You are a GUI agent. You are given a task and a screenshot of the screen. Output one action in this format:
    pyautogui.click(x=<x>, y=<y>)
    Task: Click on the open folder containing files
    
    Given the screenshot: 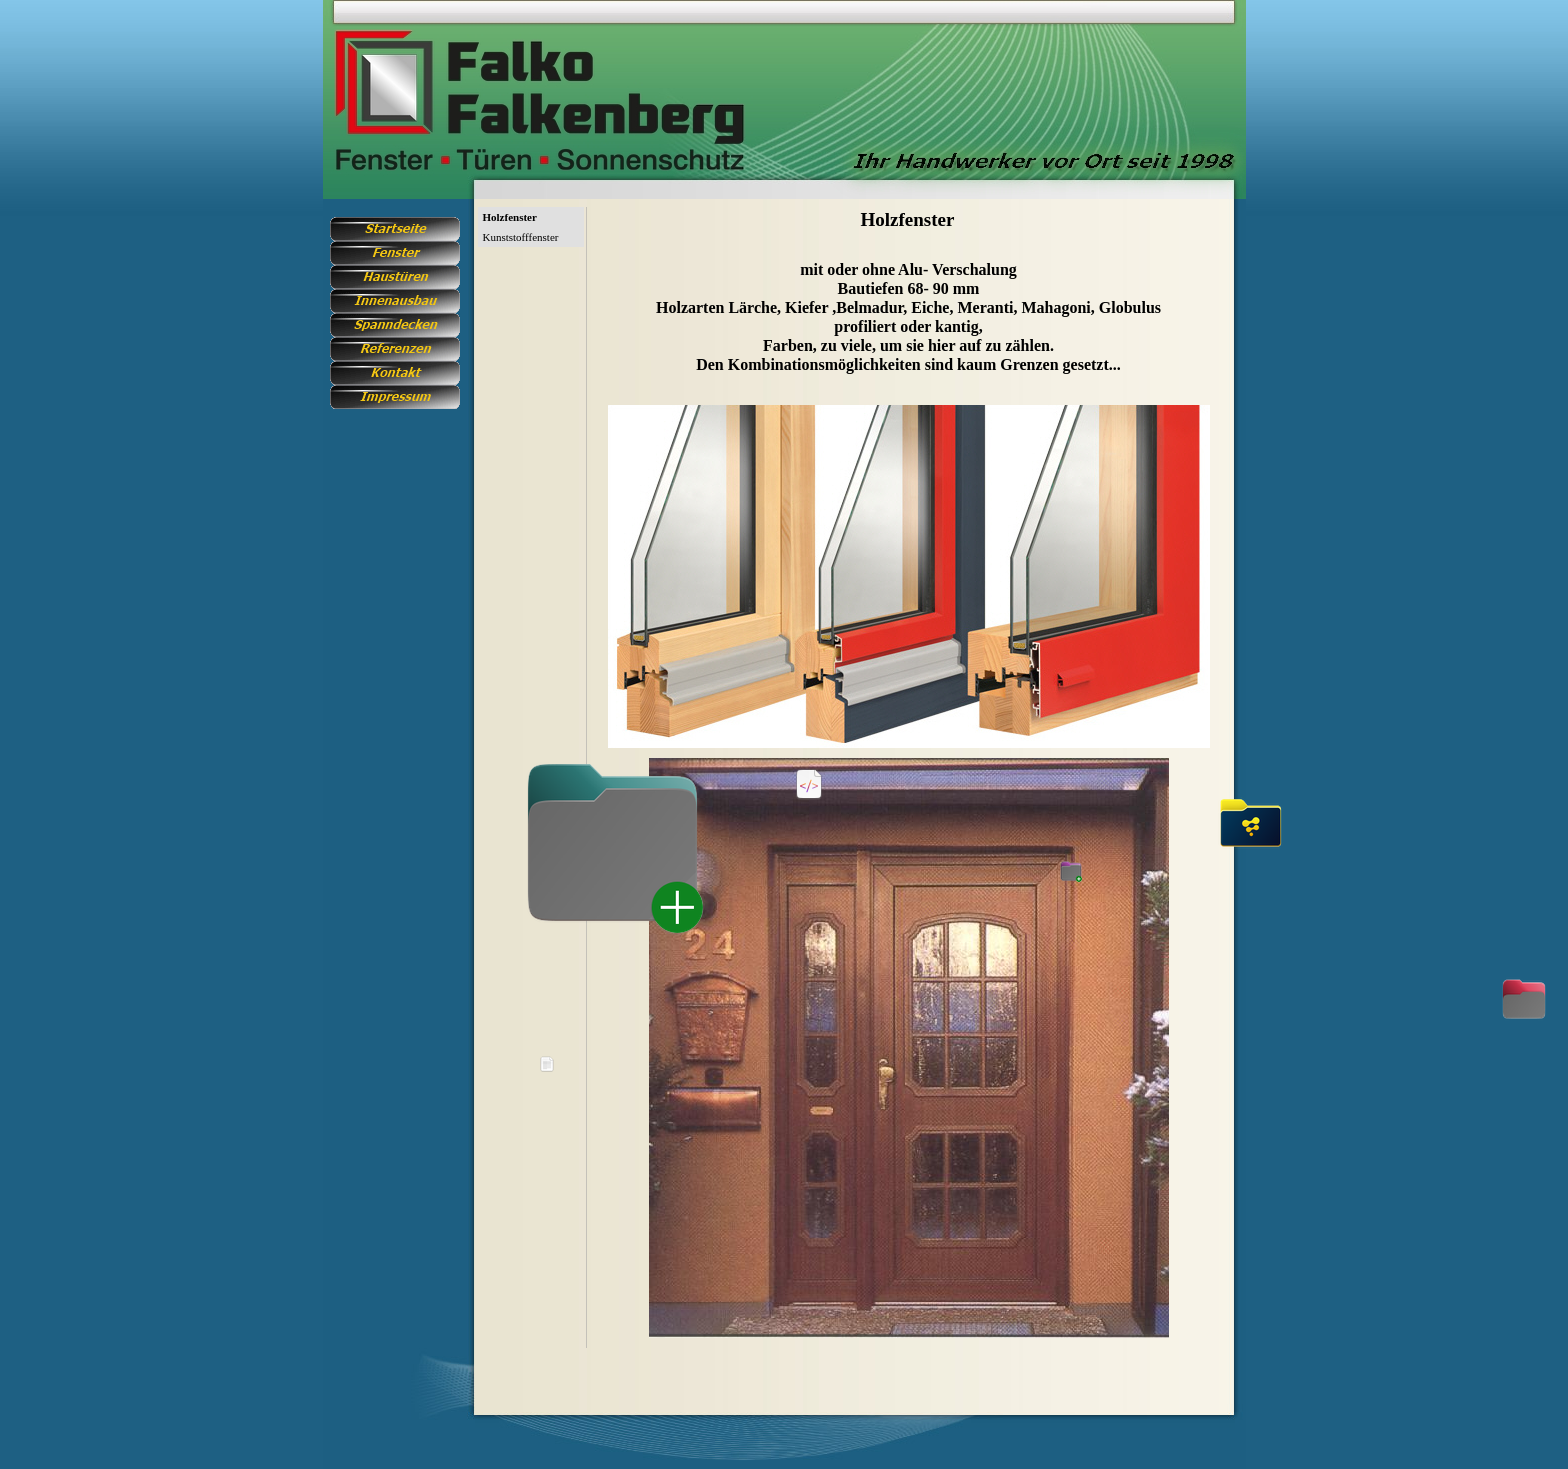 What is the action you would take?
    pyautogui.click(x=1524, y=999)
    